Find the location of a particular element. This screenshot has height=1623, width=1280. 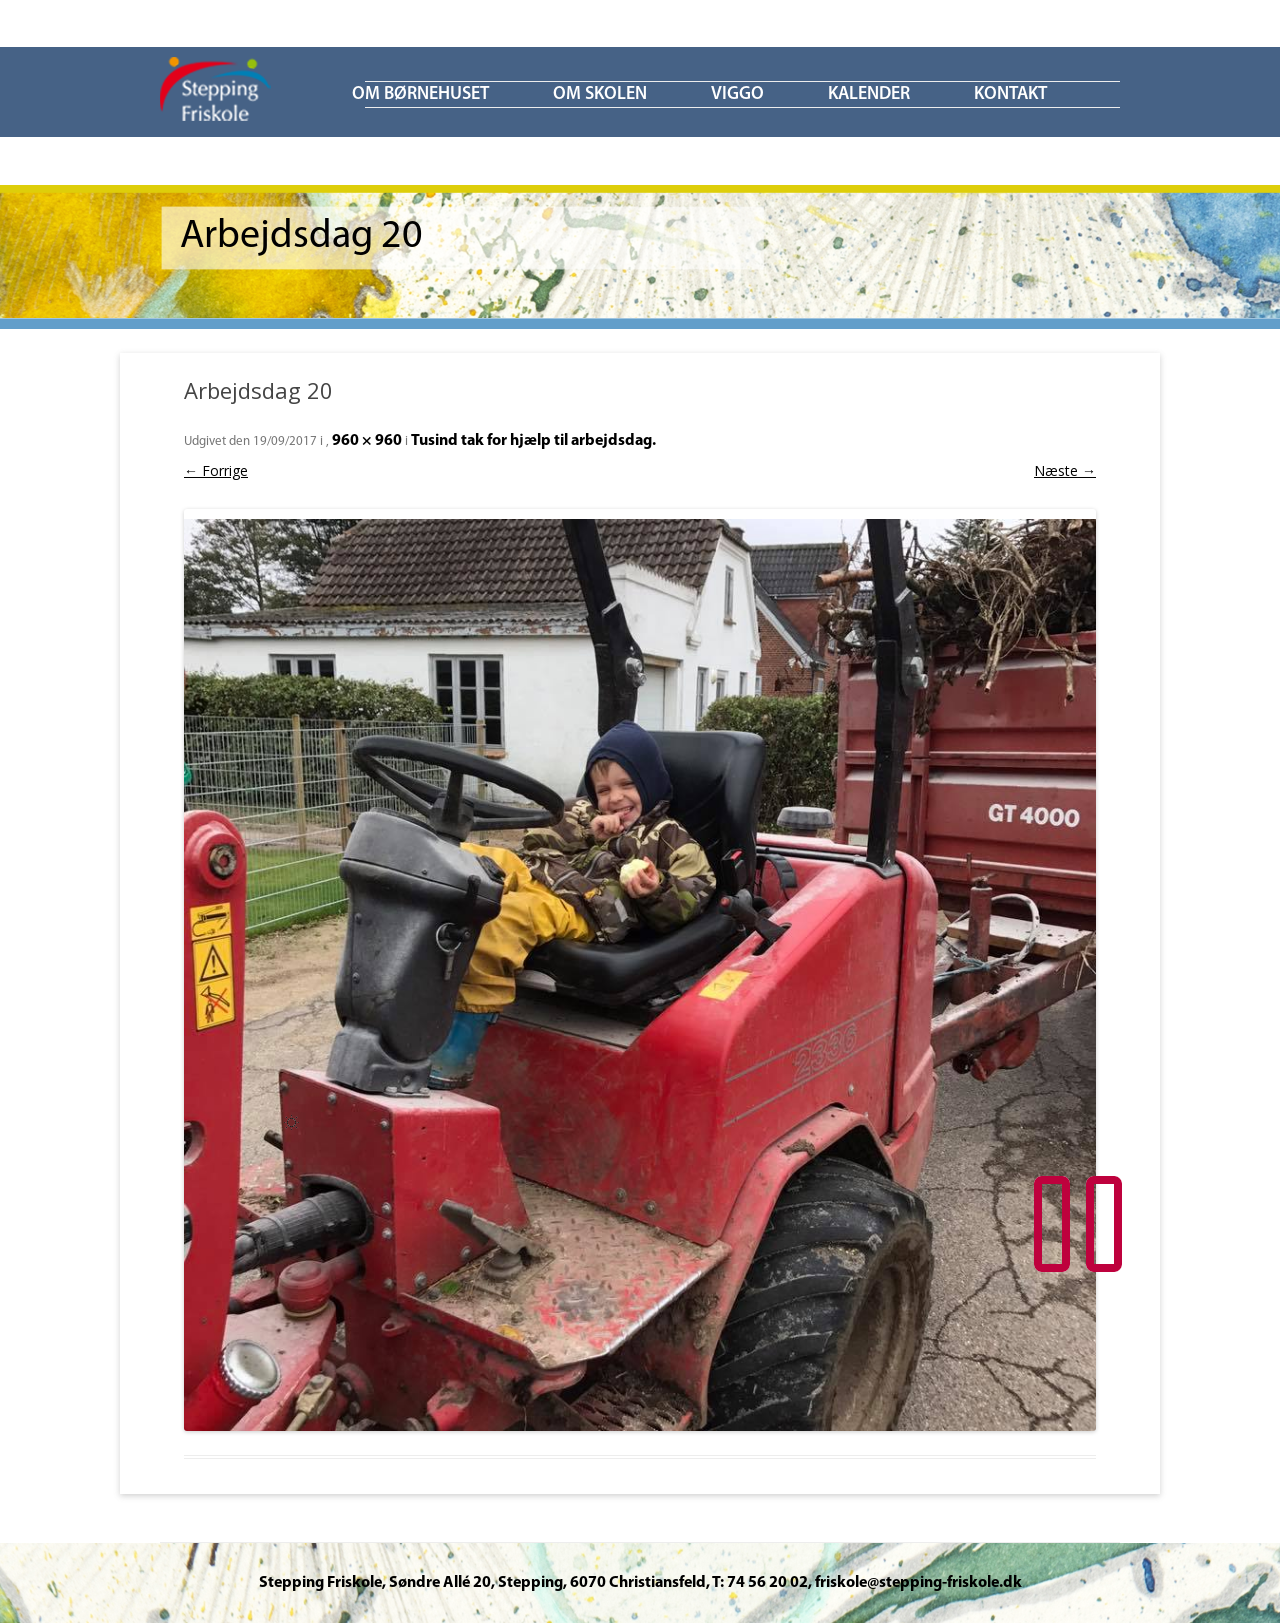

pause media playback is located at coordinates (1078, 1224).